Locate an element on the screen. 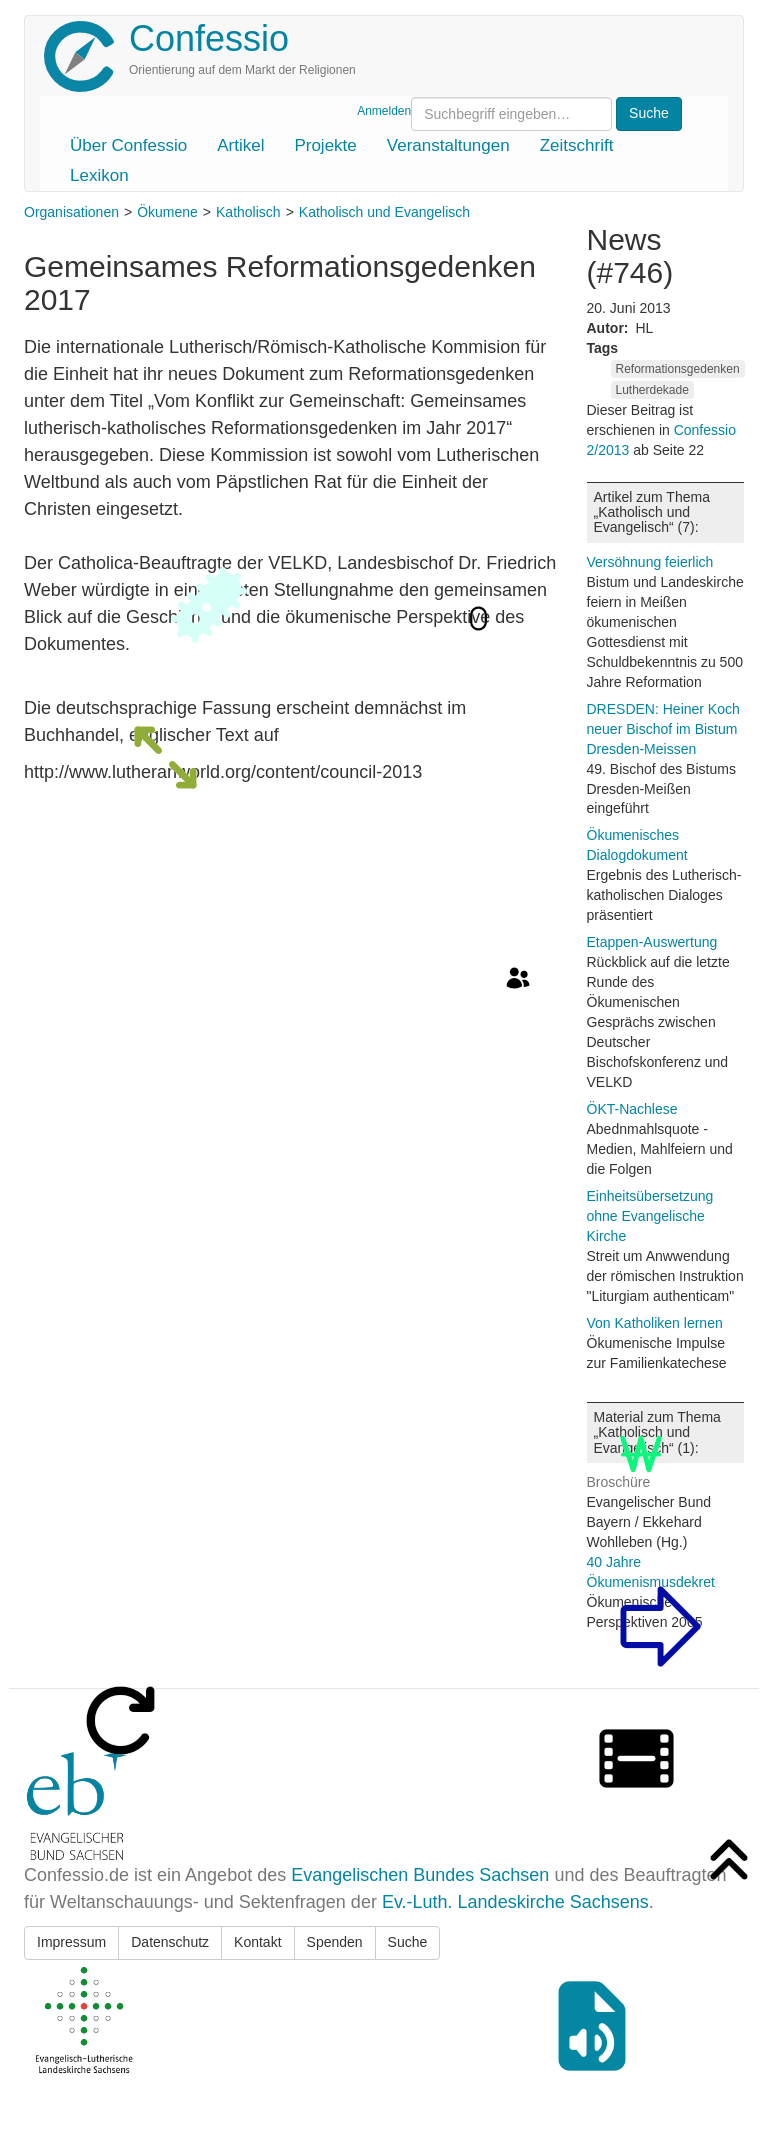  scroll to top of page is located at coordinates (729, 1861).